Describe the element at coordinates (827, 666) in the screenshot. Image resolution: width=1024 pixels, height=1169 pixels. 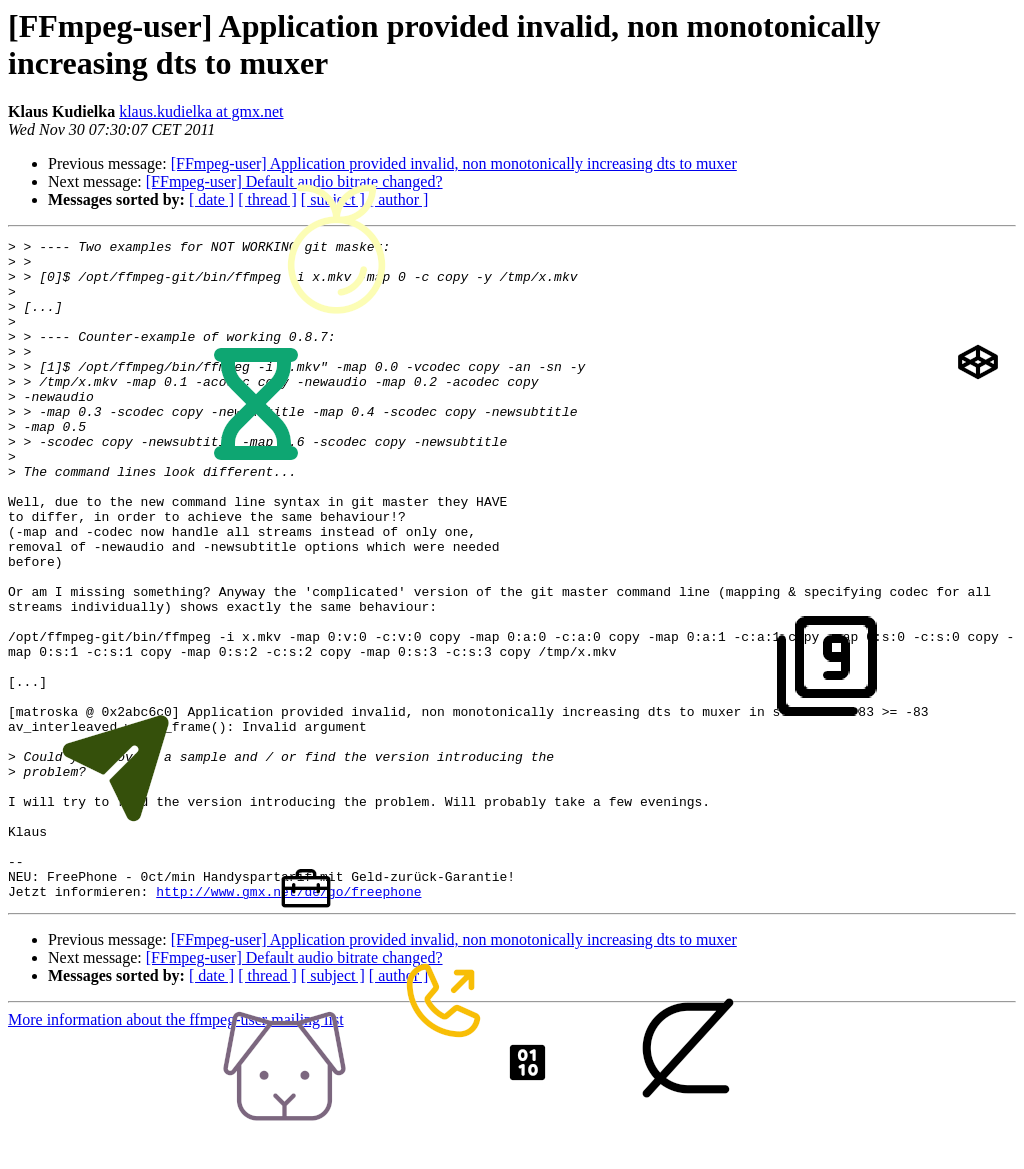
I see `indicates 9 items or layers stacked` at that location.